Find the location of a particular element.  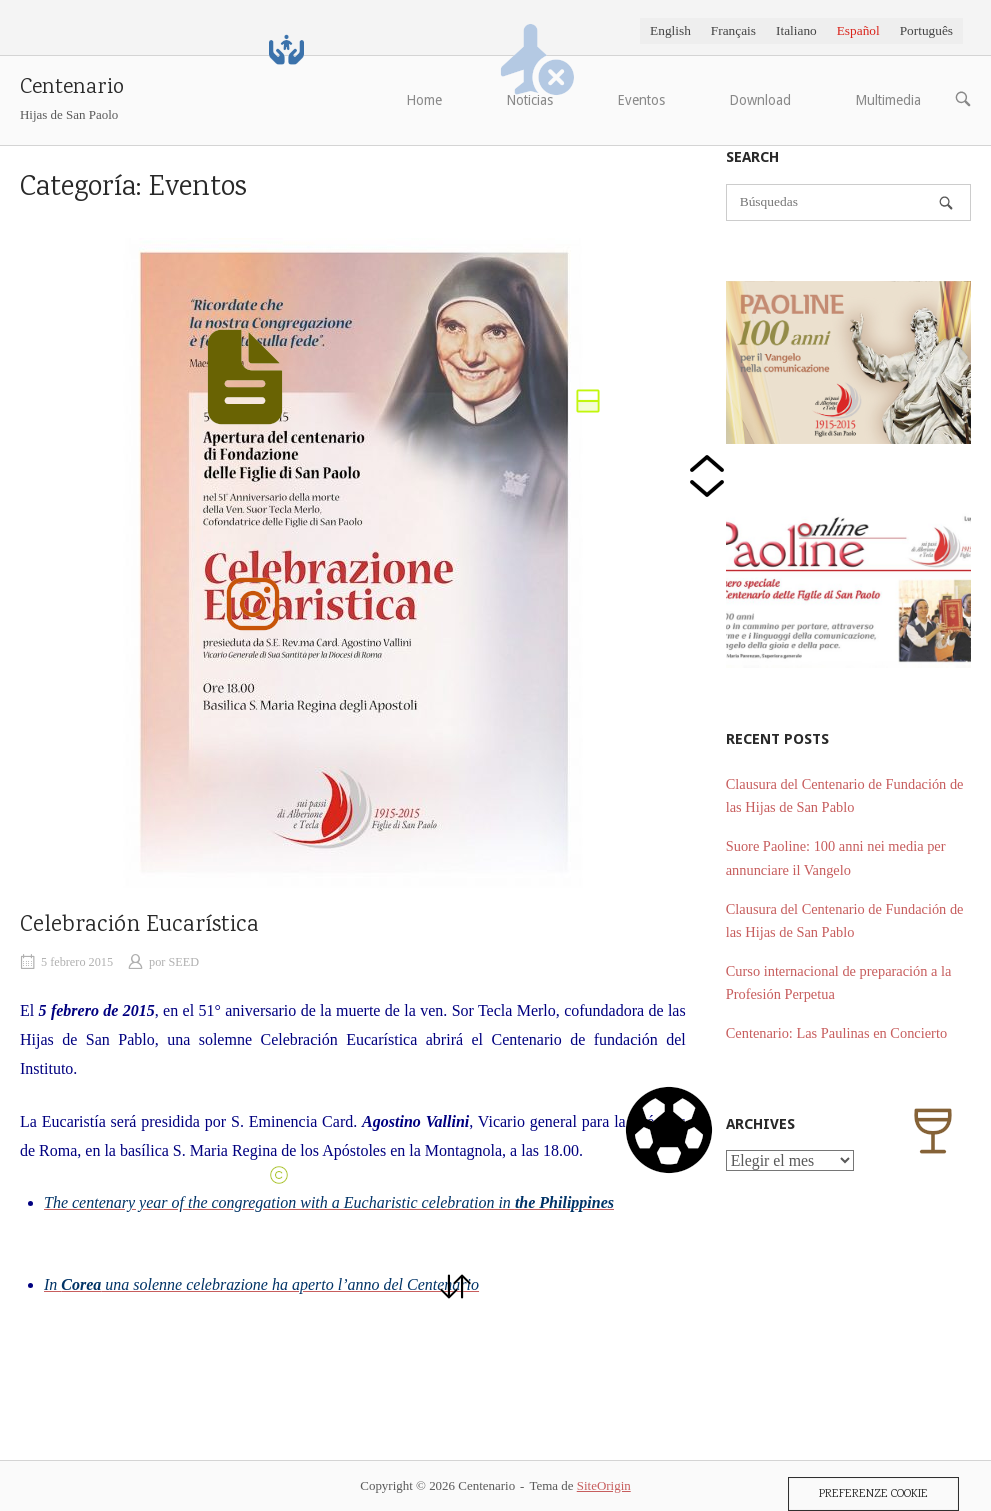

expand or collapse a dropdown menu is located at coordinates (707, 476).